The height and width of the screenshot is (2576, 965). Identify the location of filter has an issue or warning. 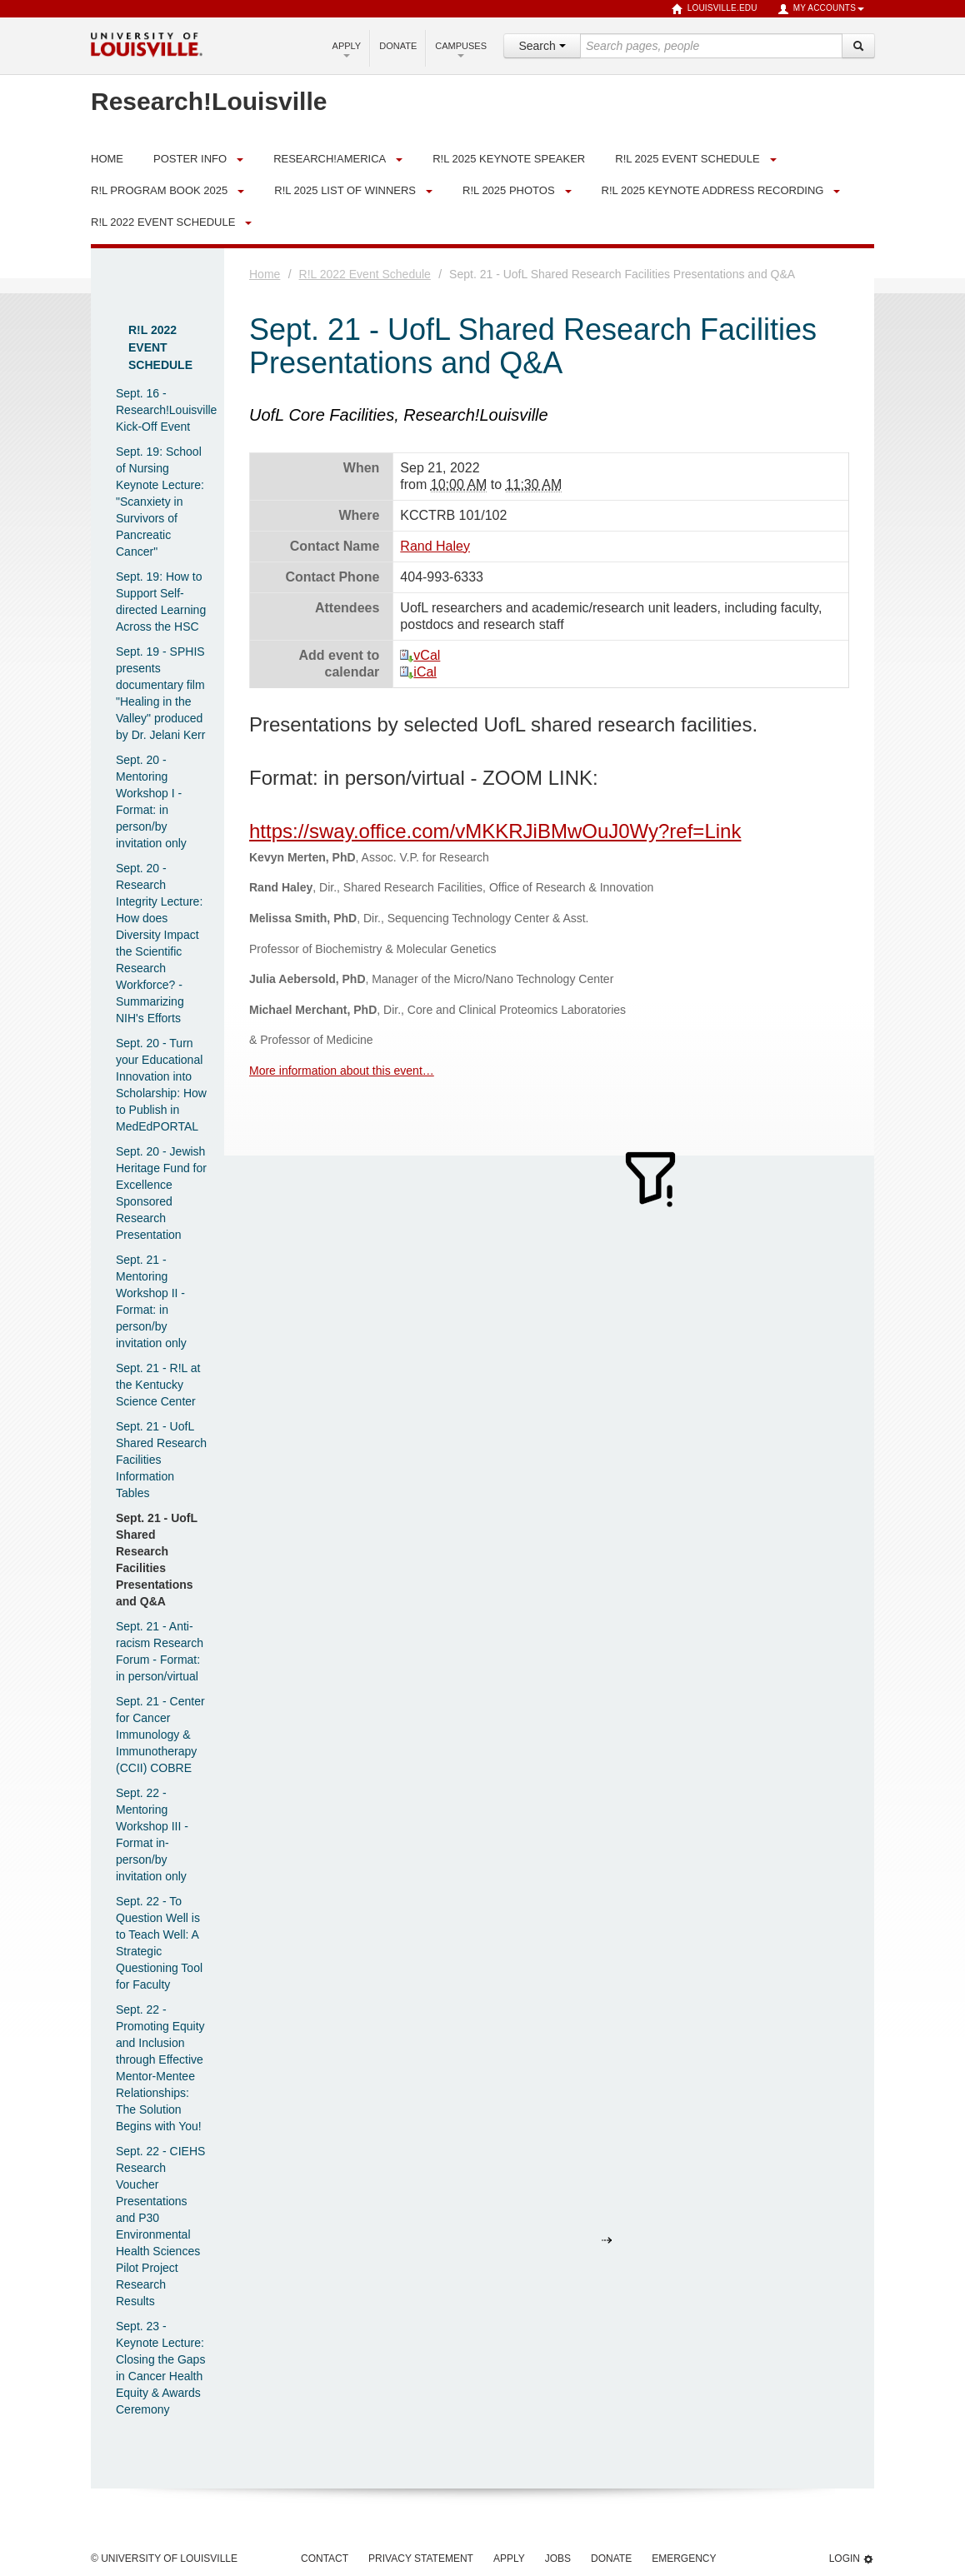
(650, 1176).